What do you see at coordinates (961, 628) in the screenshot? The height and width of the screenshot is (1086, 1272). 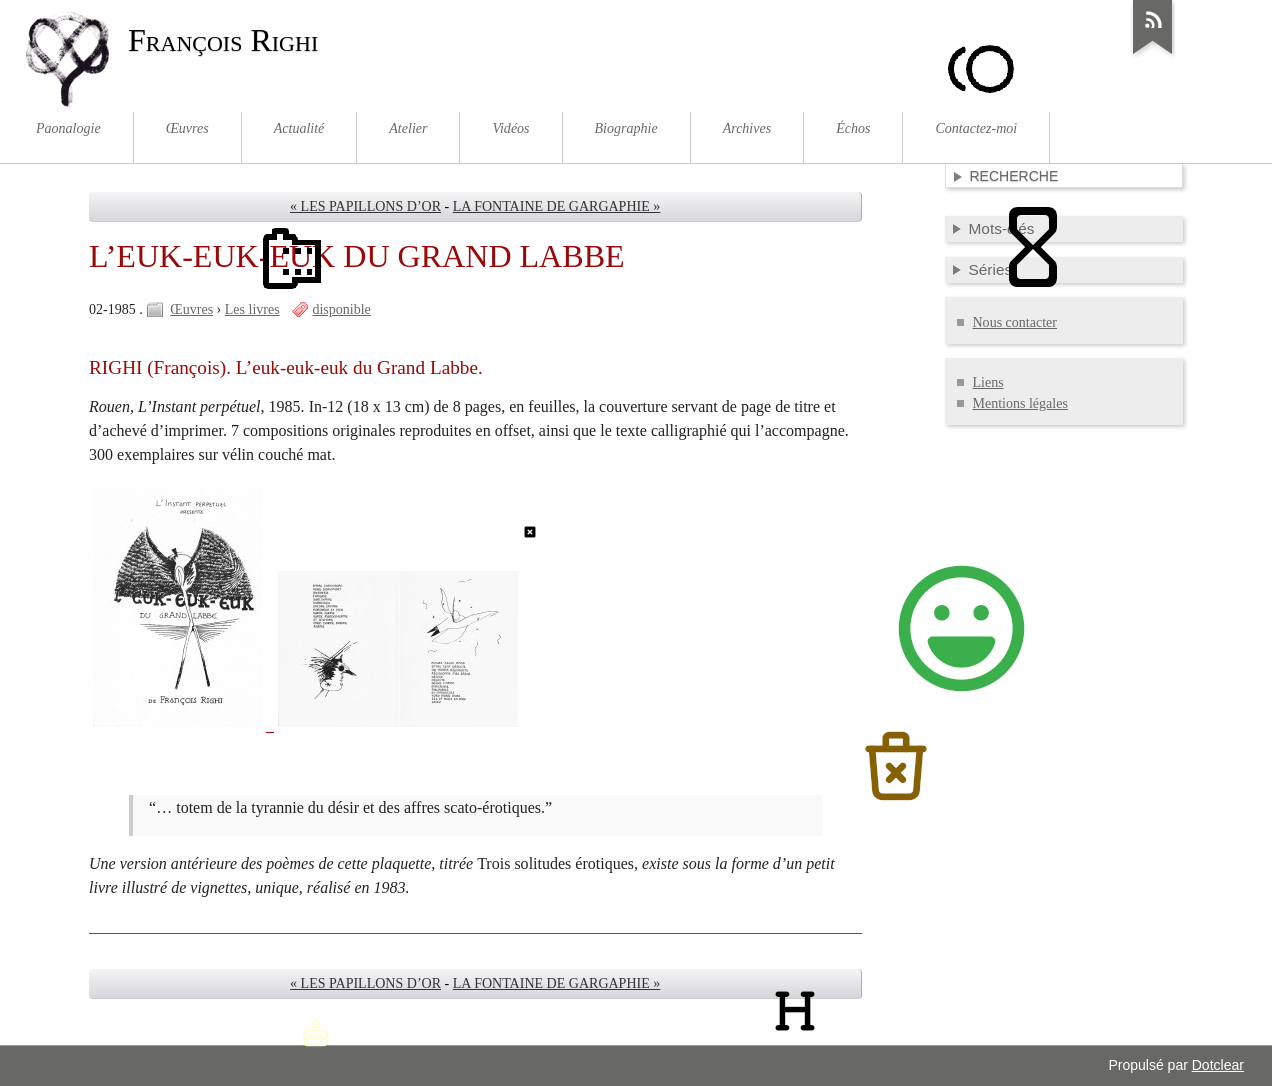 I see `add a reaction to a message` at bounding box center [961, 628].